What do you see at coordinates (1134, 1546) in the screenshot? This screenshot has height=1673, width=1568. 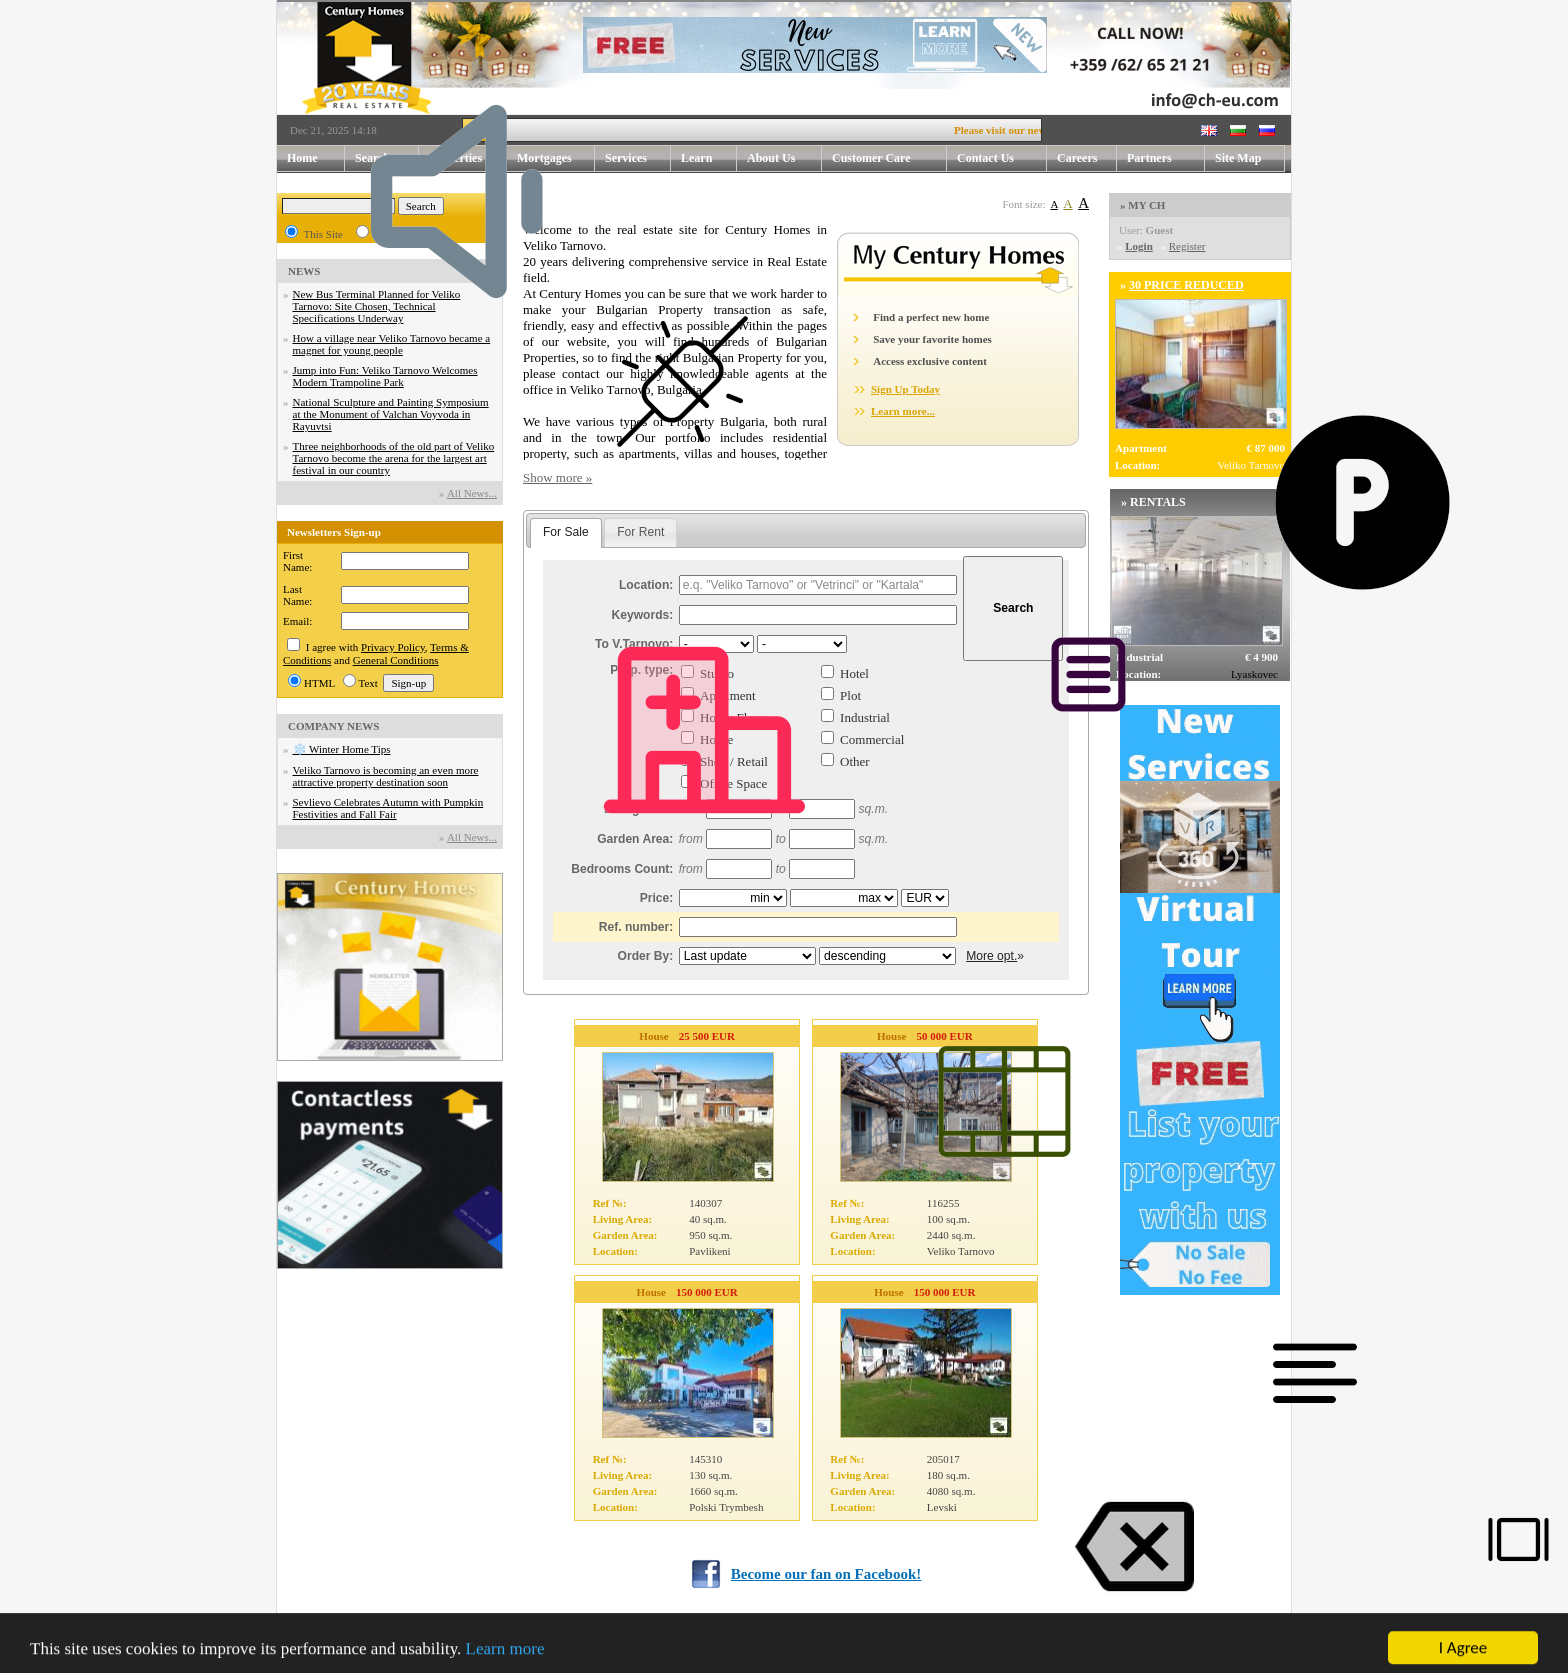 I see `delete the last character entered` at bounding box center [1134, 1546].